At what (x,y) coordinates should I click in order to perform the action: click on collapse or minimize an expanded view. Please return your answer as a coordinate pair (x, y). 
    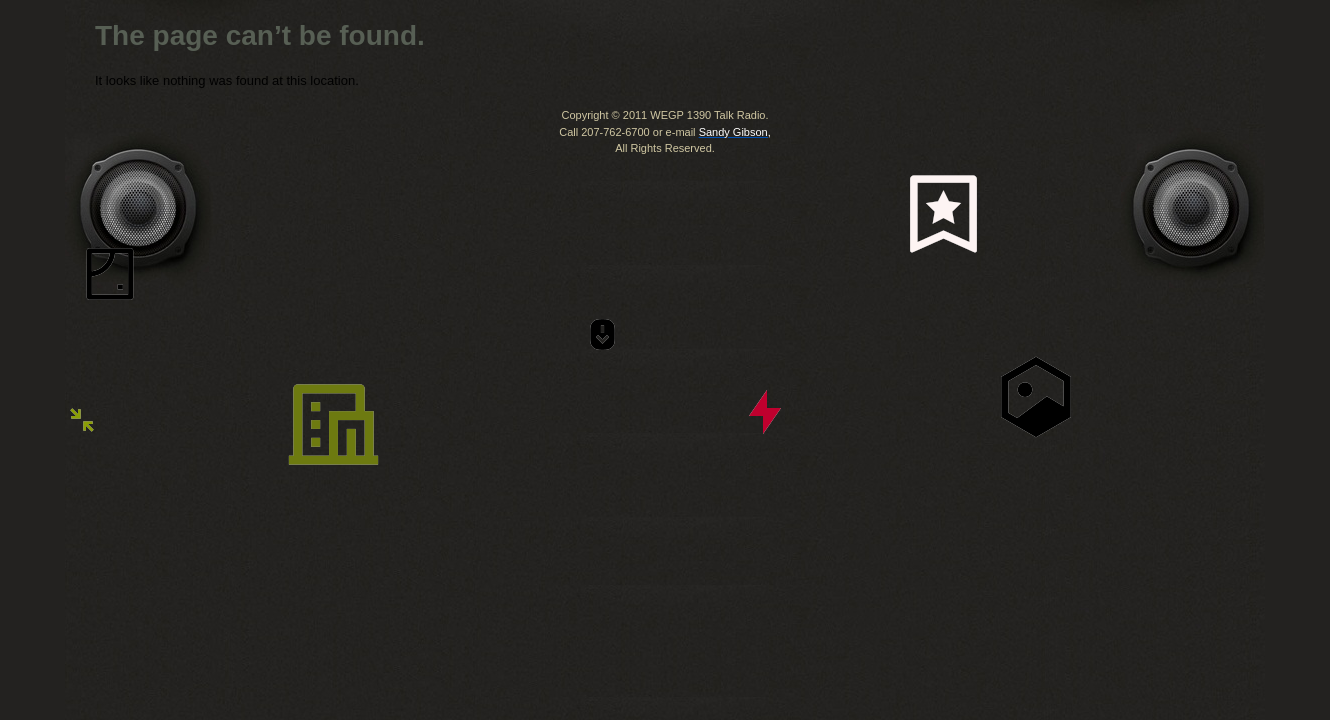
    Looking at the image, I should click on (82, 420).